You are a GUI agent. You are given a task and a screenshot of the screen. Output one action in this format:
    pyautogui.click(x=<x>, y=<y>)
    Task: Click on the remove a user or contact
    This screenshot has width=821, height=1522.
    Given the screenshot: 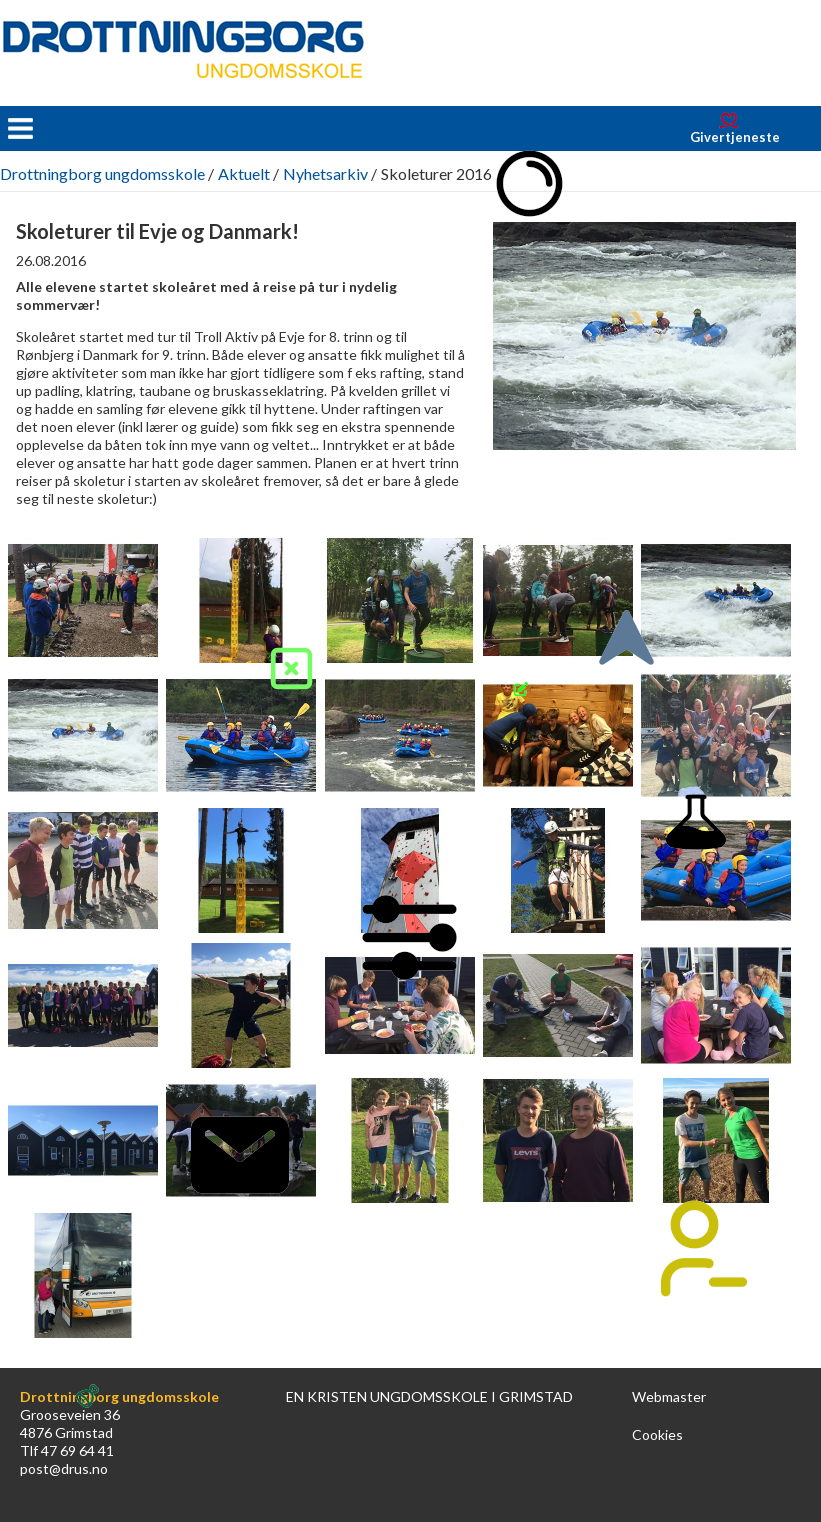 What is the action you would take?
    pyautogui.click(x=694, y=1248)
    